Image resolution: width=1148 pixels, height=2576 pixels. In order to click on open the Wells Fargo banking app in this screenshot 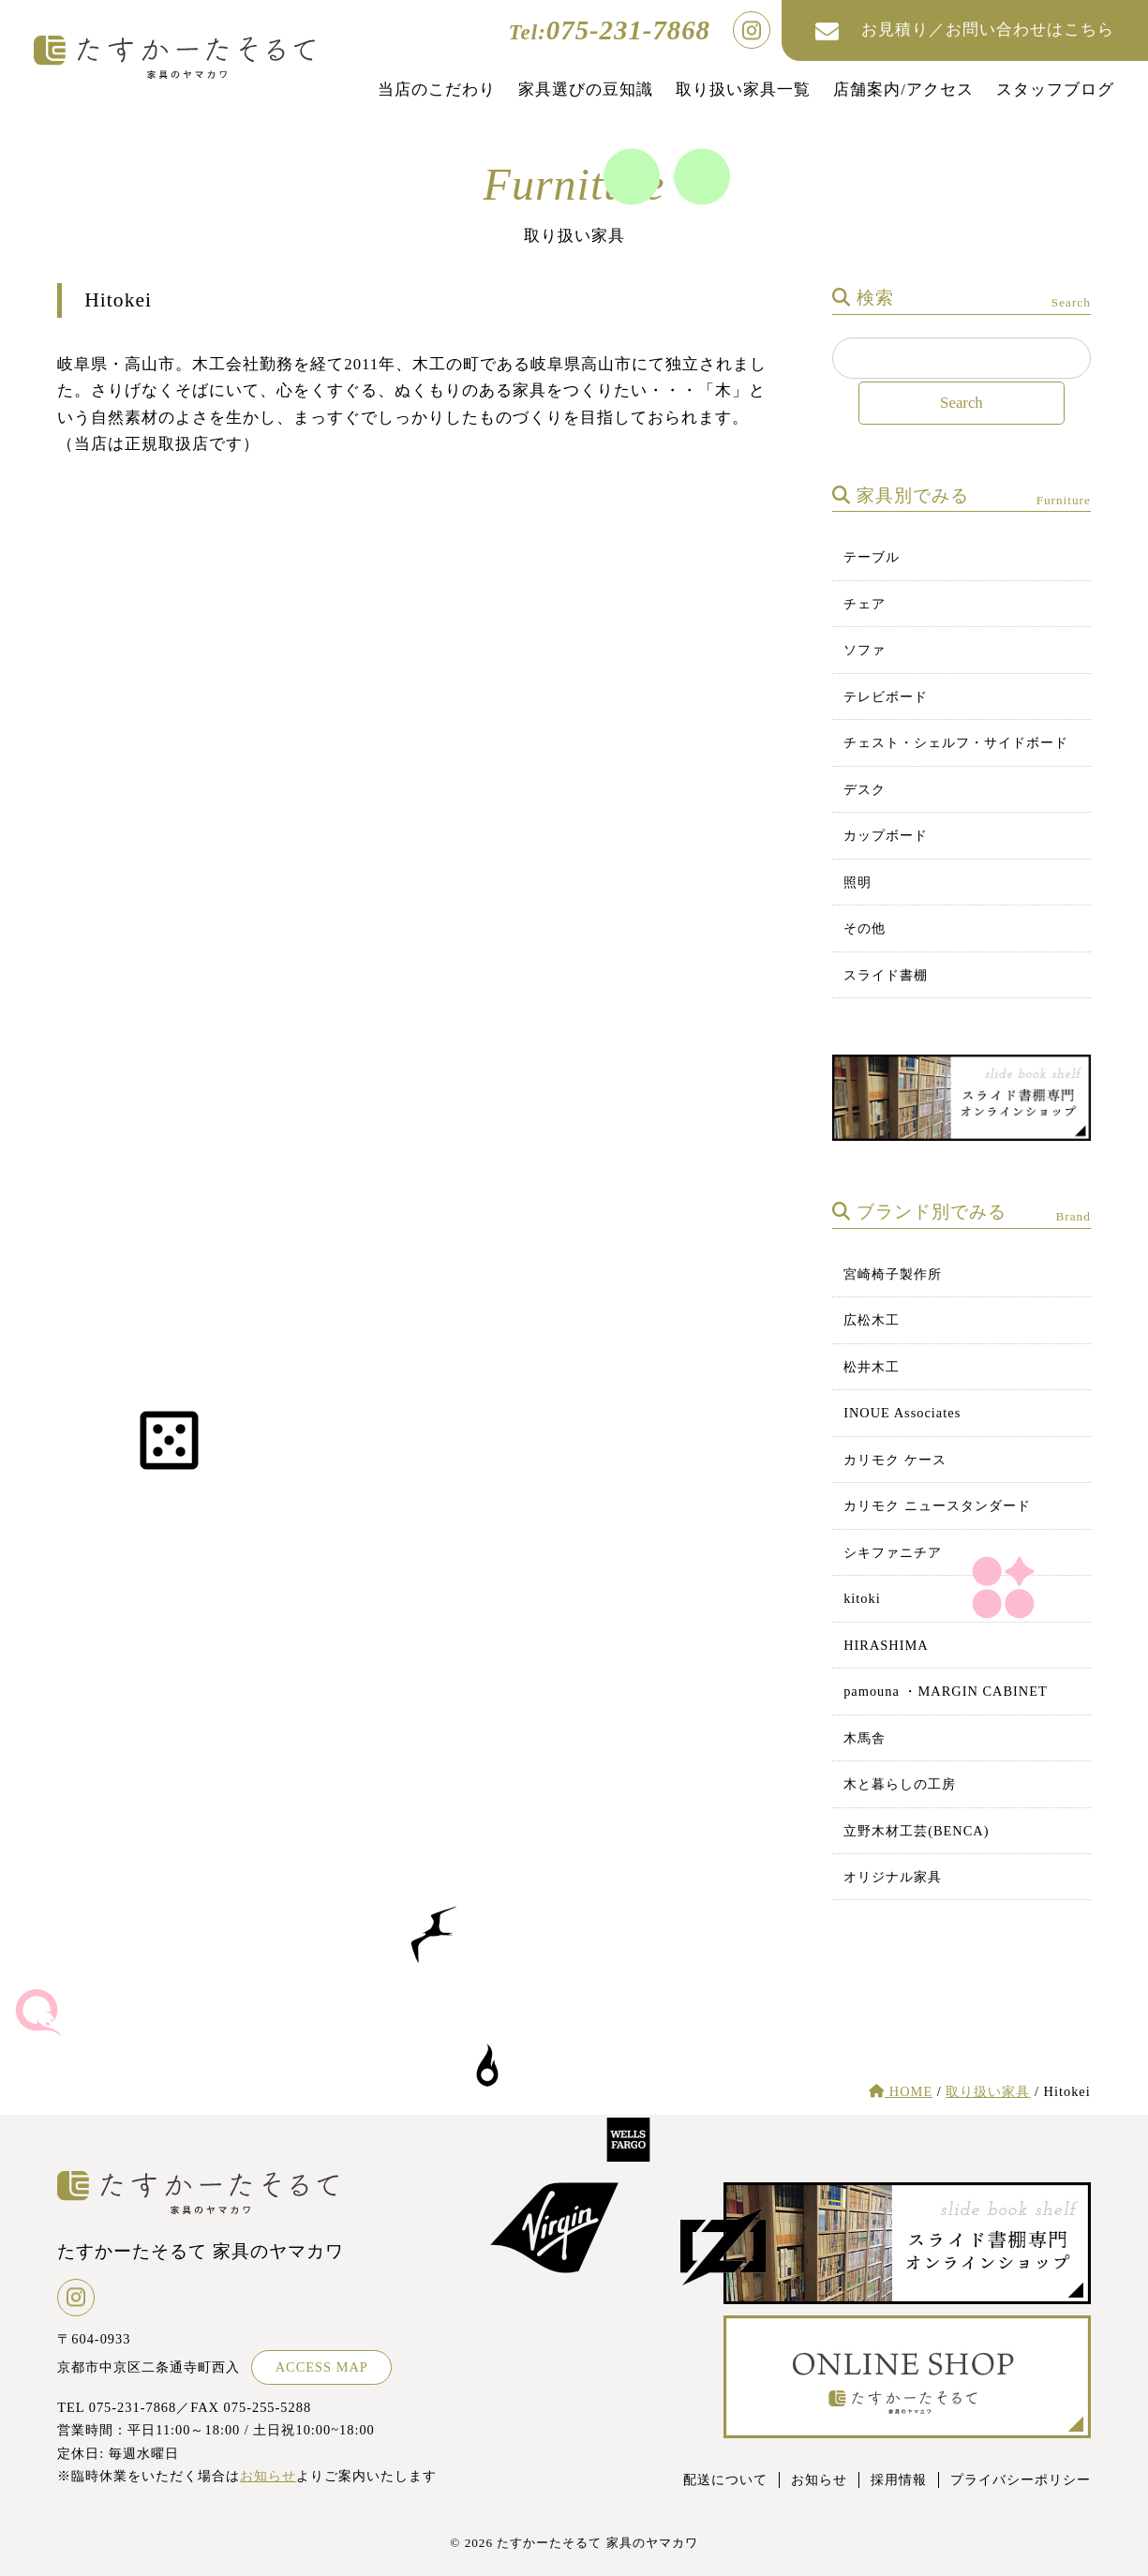, I will do `click(628, 2139)`.